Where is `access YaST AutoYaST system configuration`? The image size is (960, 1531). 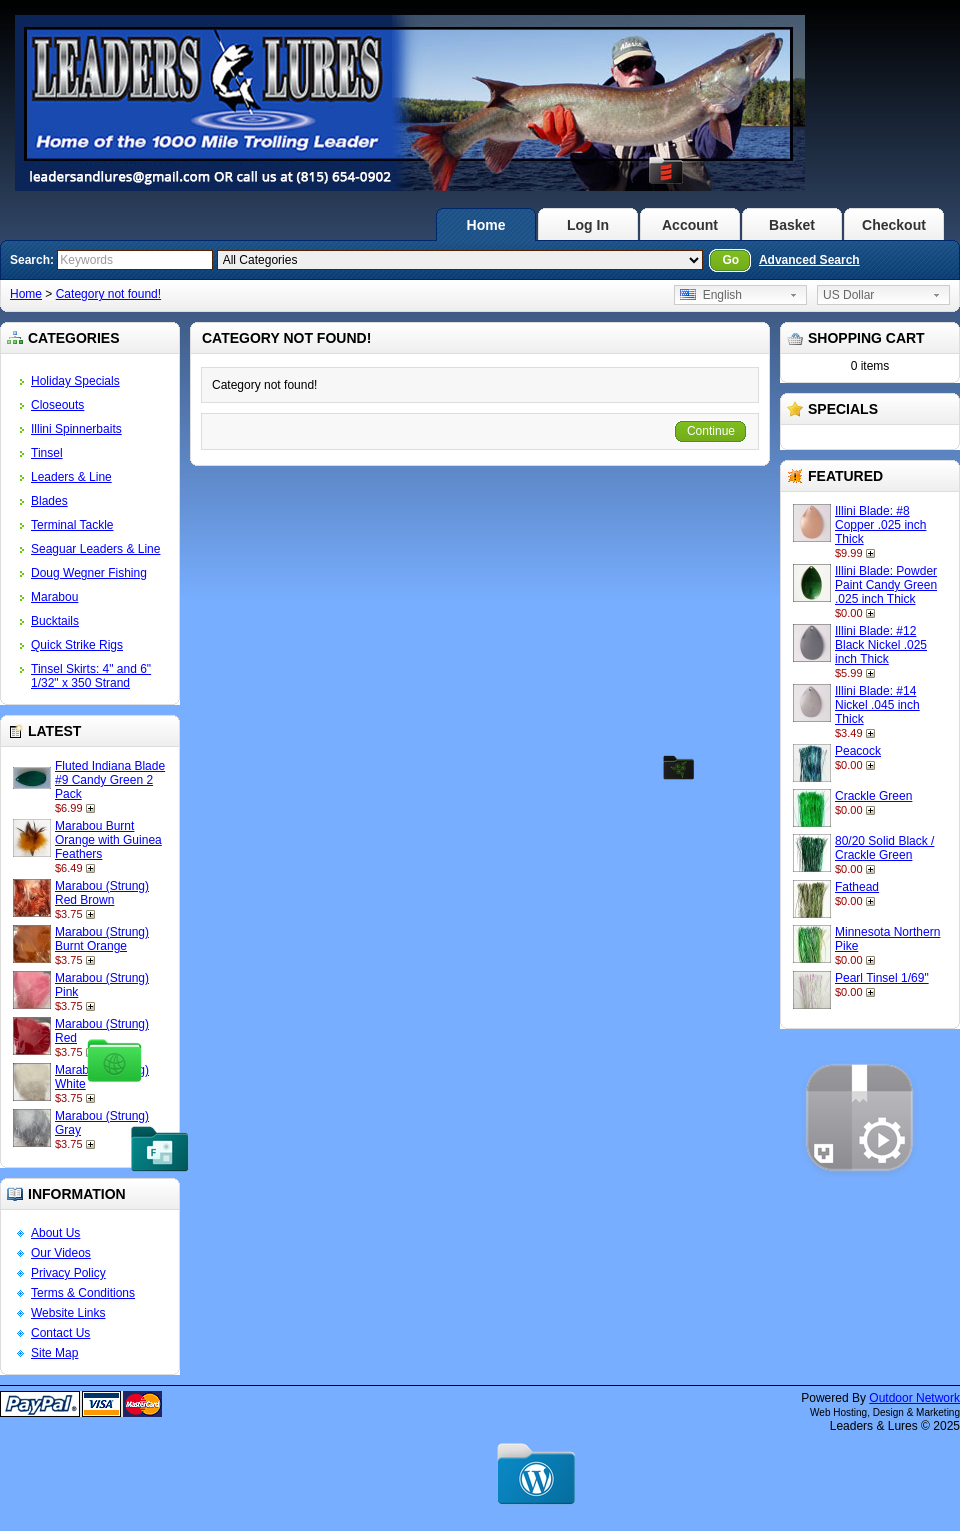
access YaST AutoYaST system configuration is located at coordinates (859, 1119).